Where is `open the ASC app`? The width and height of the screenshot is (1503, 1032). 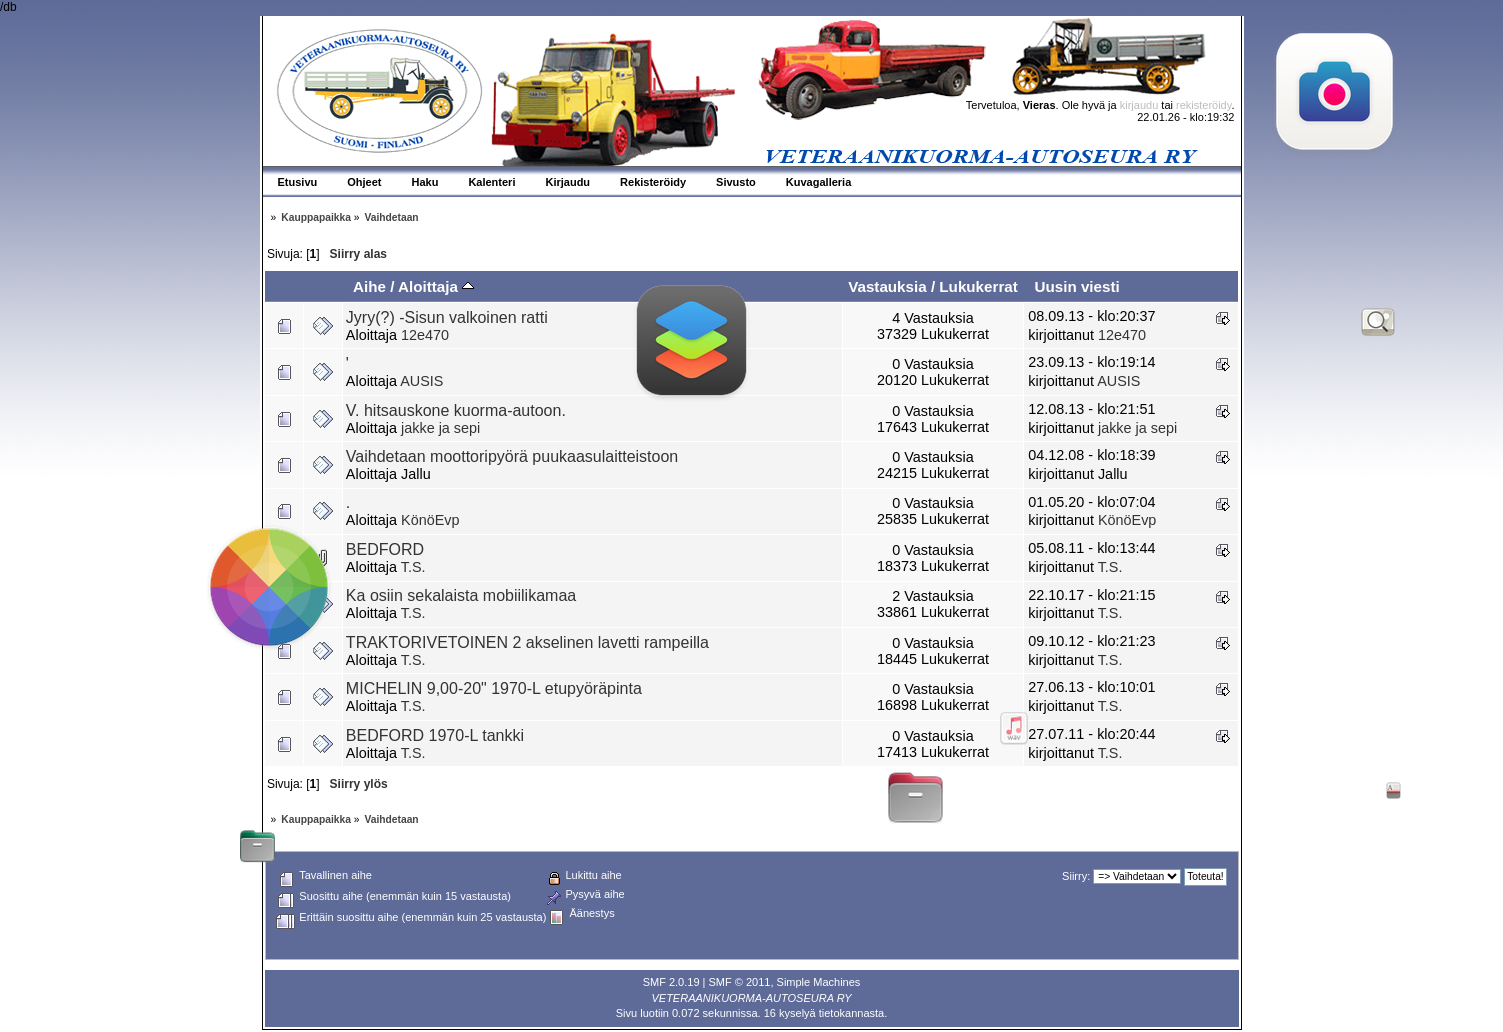 open the ASC app is located at coordinates (691, 340).